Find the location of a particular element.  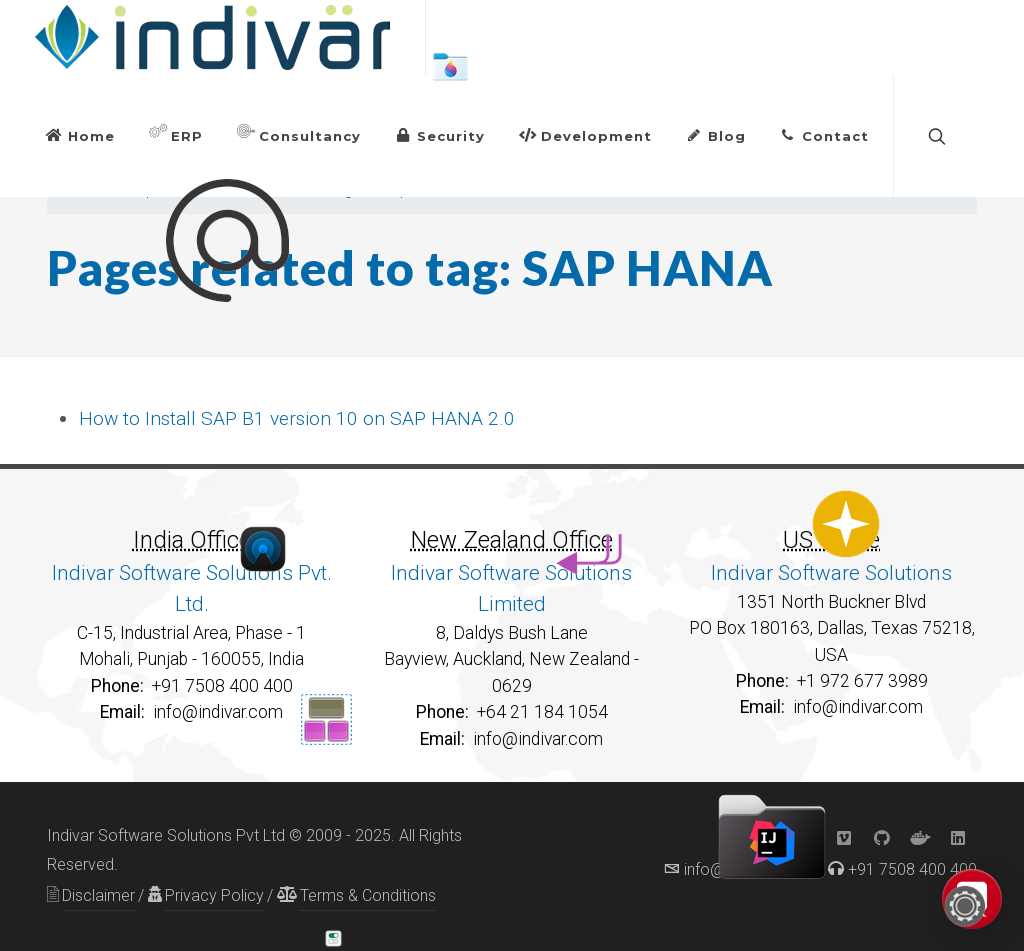

reply to all recipients of an email is located at coordinates (588, 554).